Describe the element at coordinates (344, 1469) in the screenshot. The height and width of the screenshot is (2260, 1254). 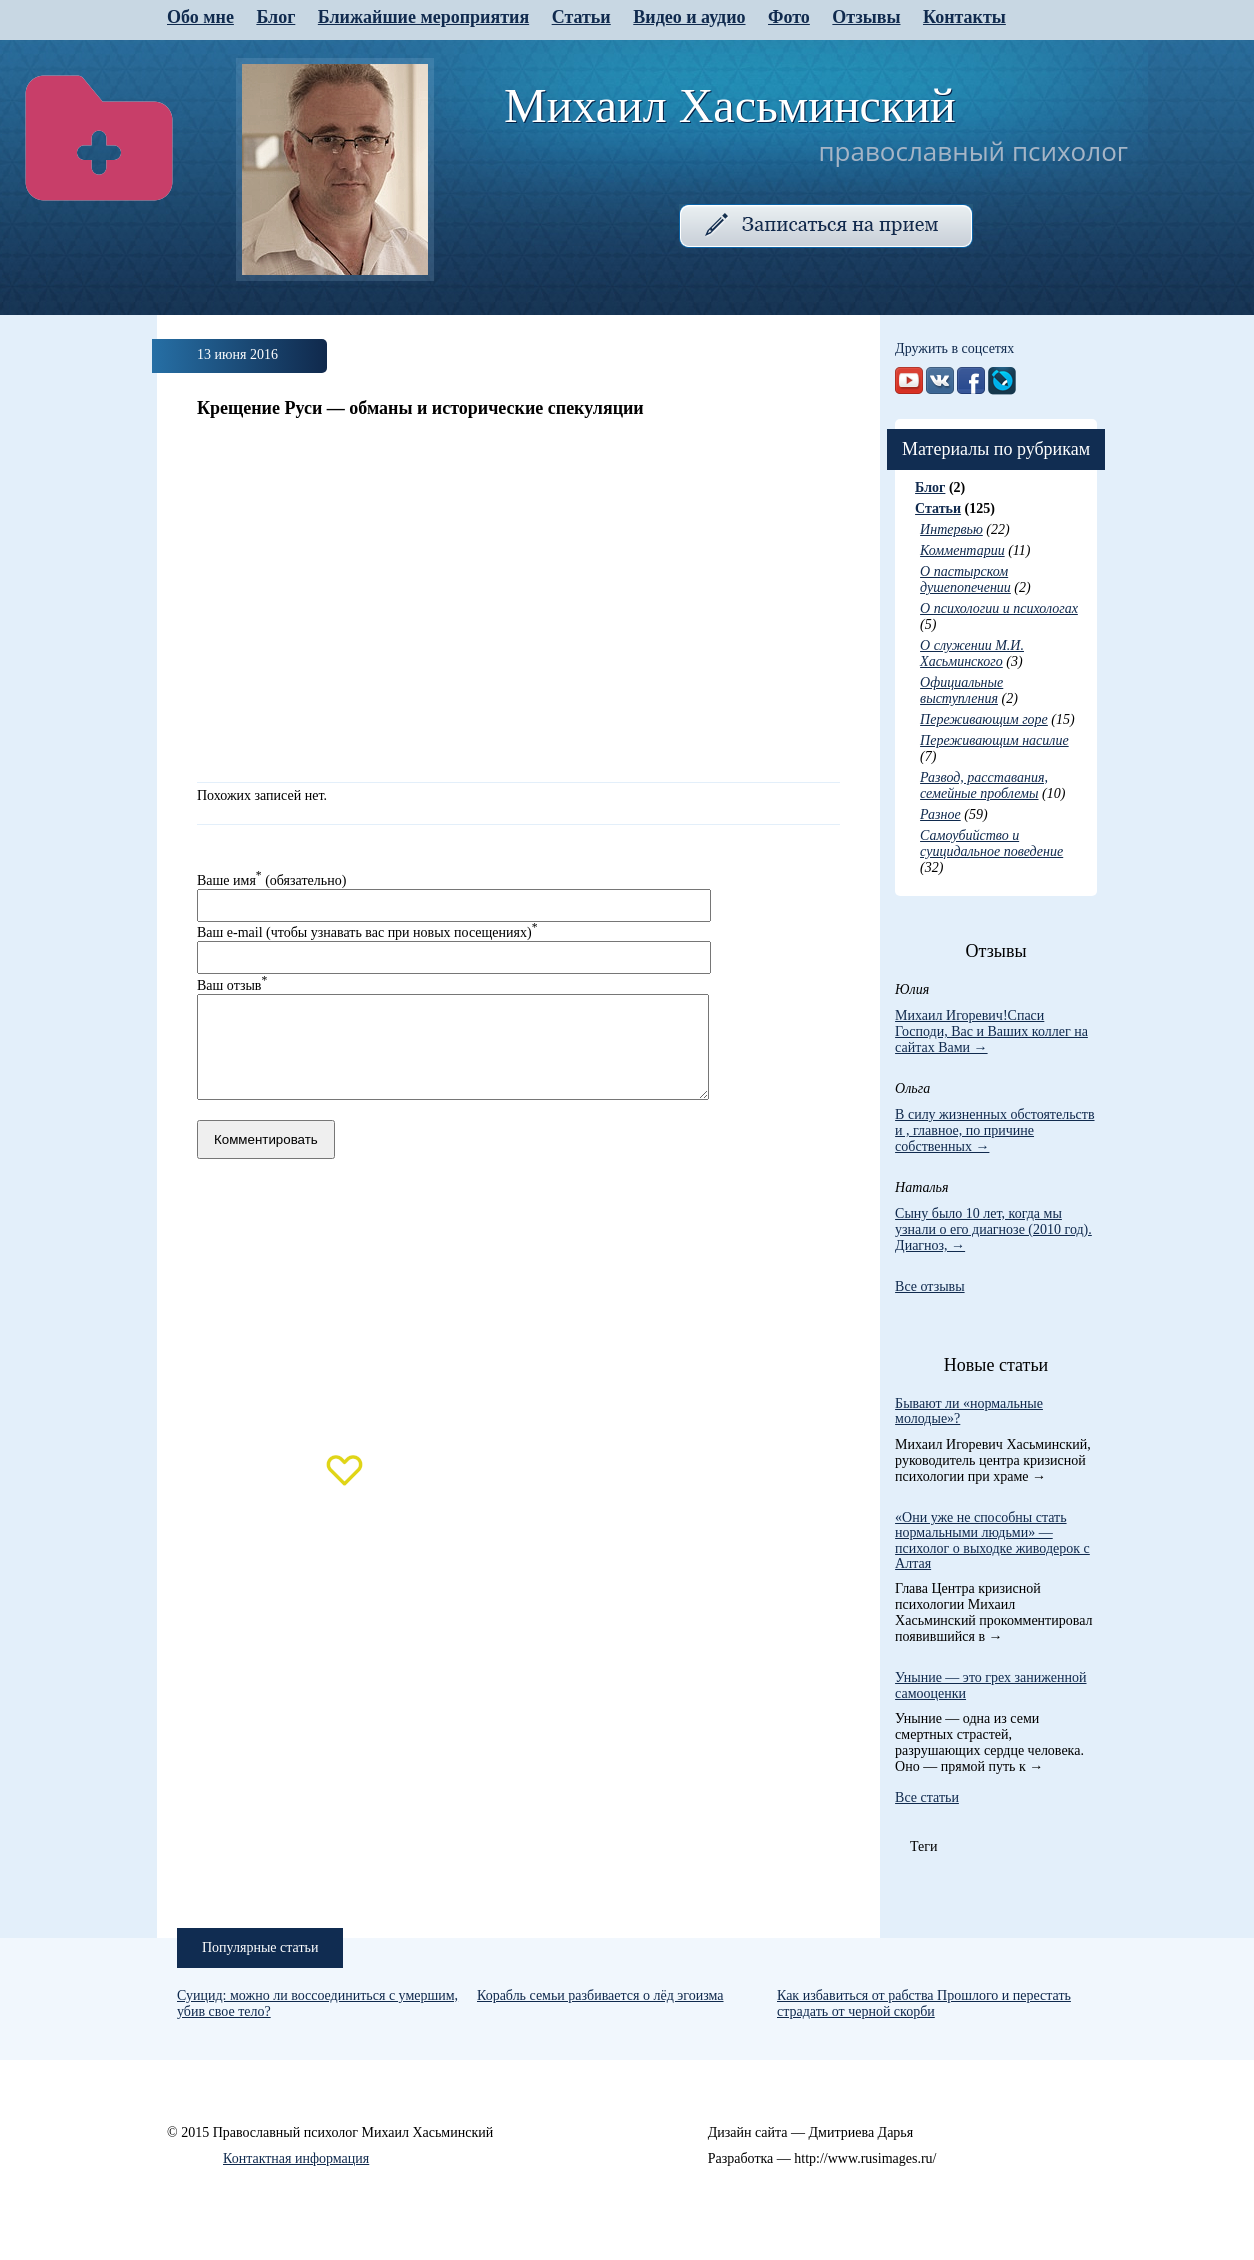
I see `add to favorites` at that location.